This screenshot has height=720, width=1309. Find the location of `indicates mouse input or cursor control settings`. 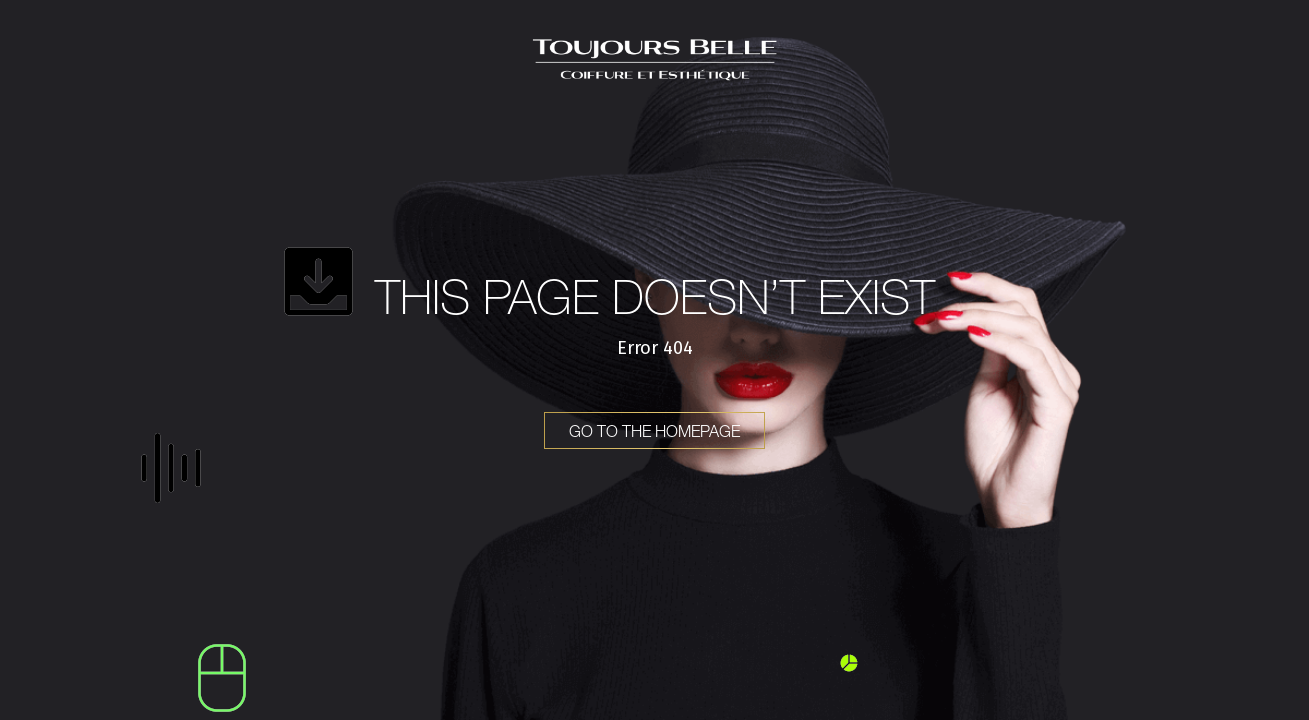

indicates mouse input or cursor control settings is located at coordinates (222, 678).